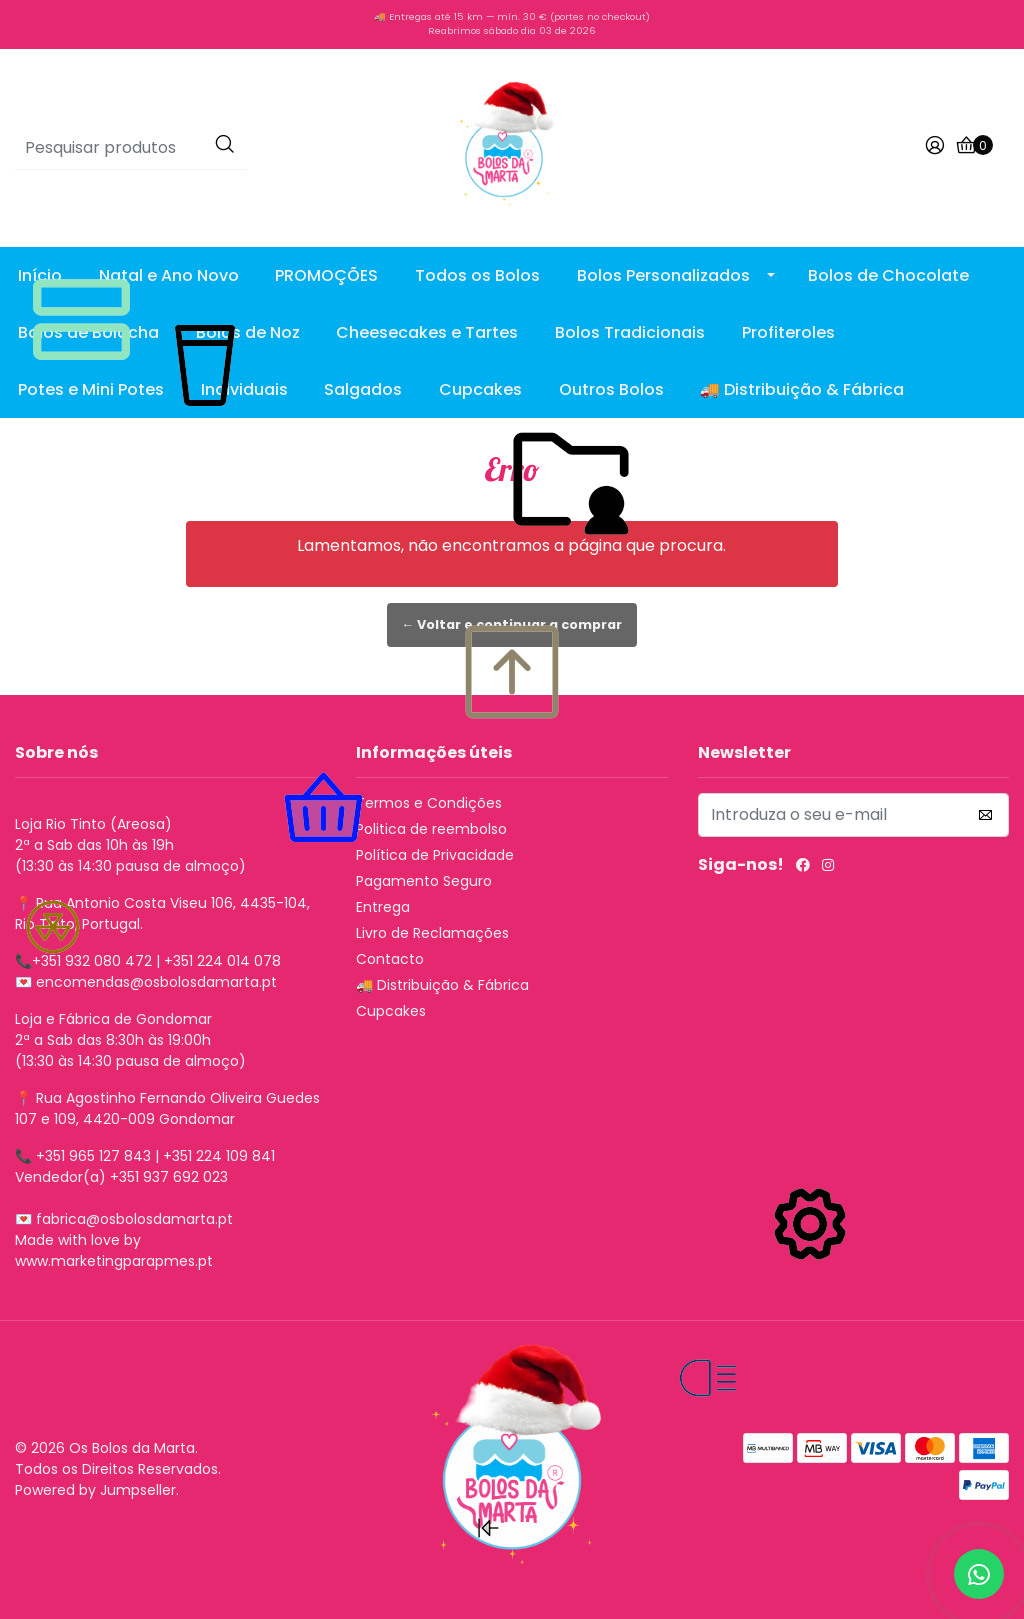  I want to click on fallout shelter location indicator, so click(53, 927).